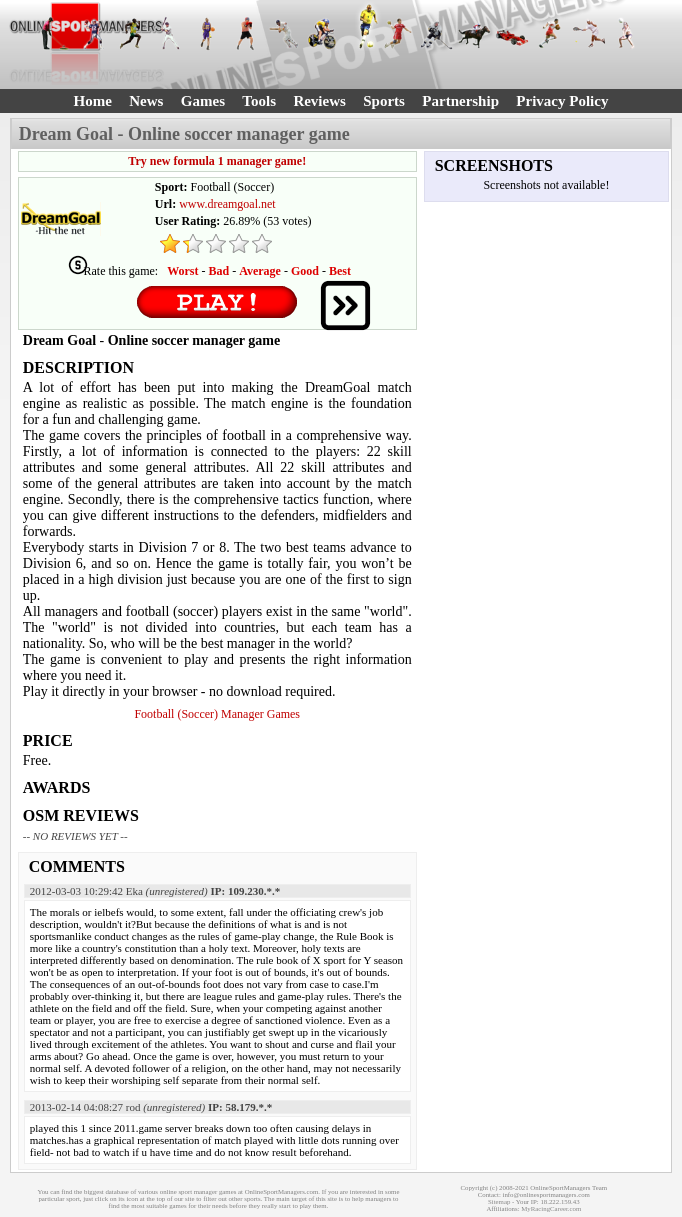 This screenshot has height=1217, width=682. I want to click on indicates a word or item starting with "S", so click(78, 265).